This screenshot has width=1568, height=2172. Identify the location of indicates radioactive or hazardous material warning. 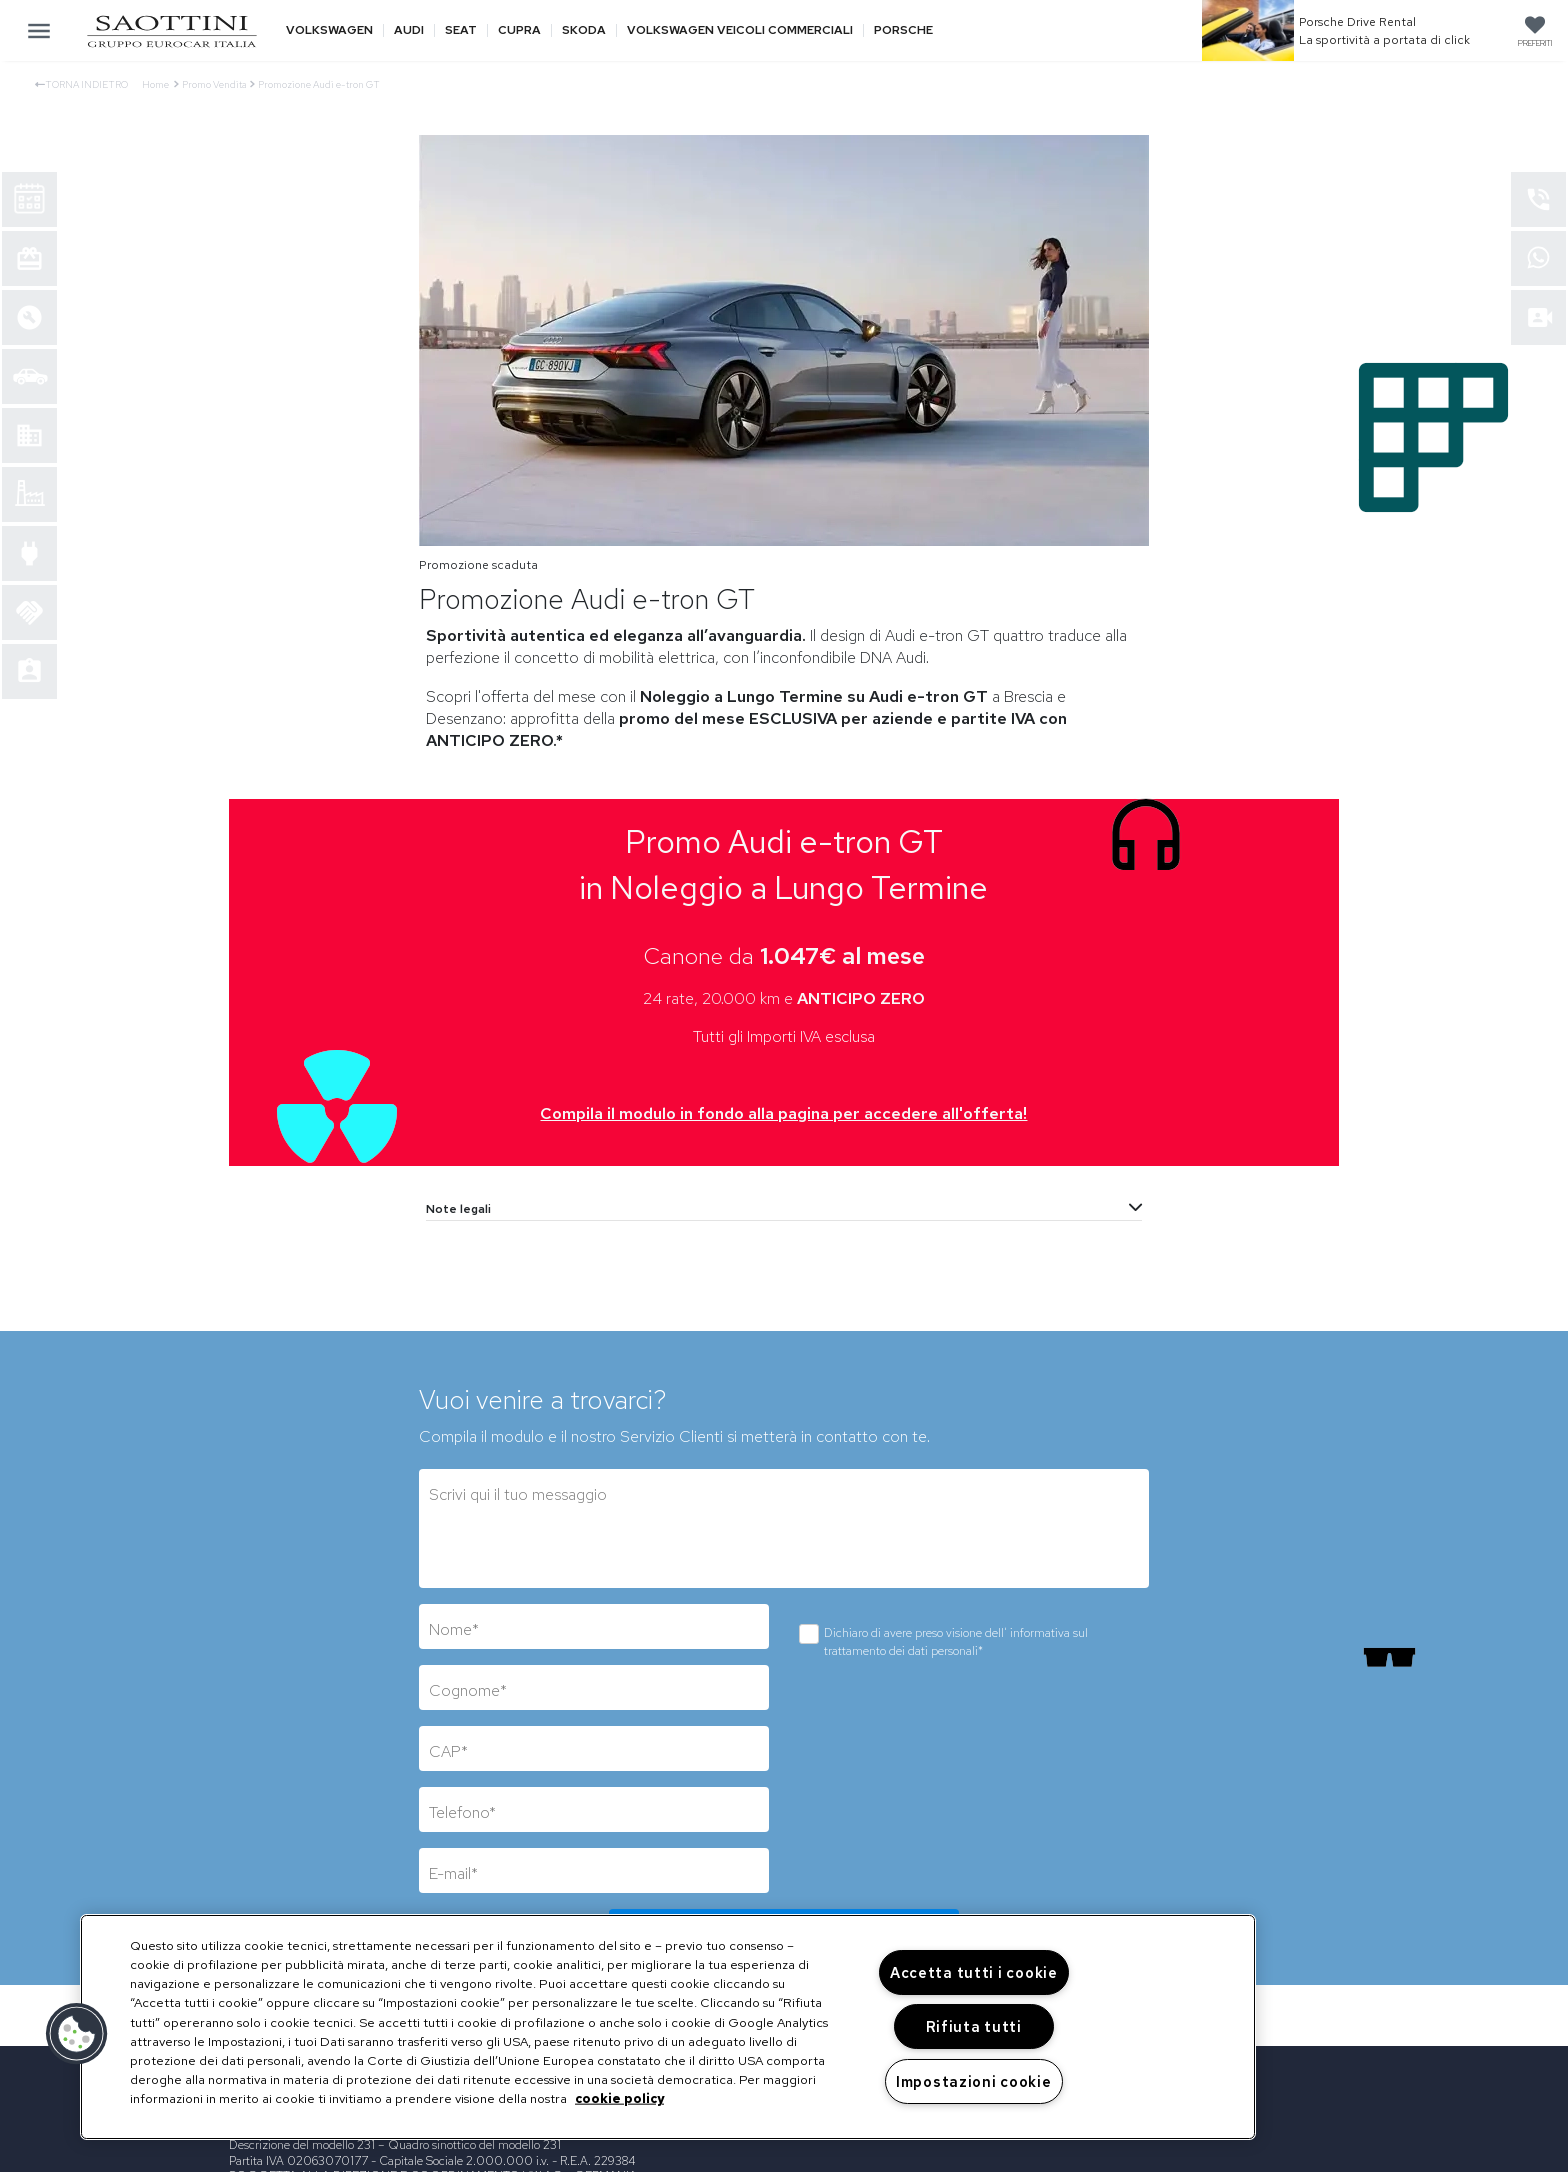
(337, 1110).